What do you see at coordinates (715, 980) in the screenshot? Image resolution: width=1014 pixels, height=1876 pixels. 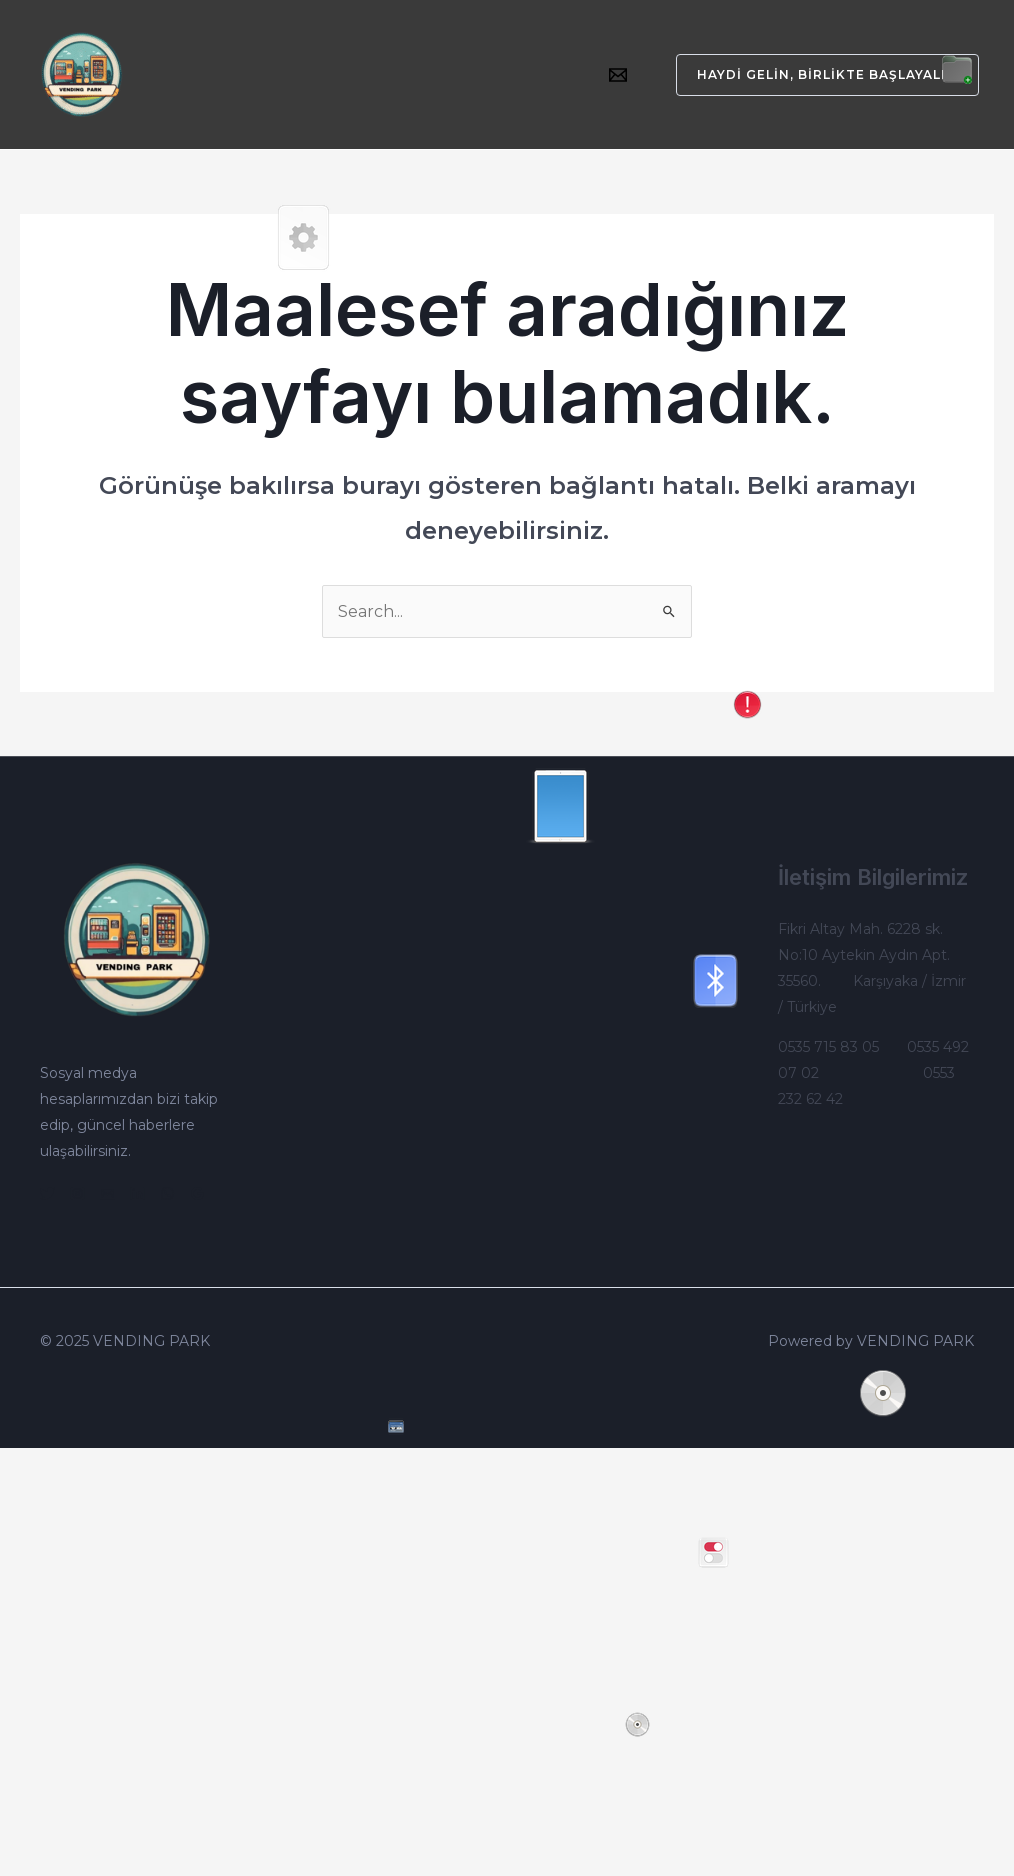 I see `access bluetooth settings` at bounding box center [715, 980].